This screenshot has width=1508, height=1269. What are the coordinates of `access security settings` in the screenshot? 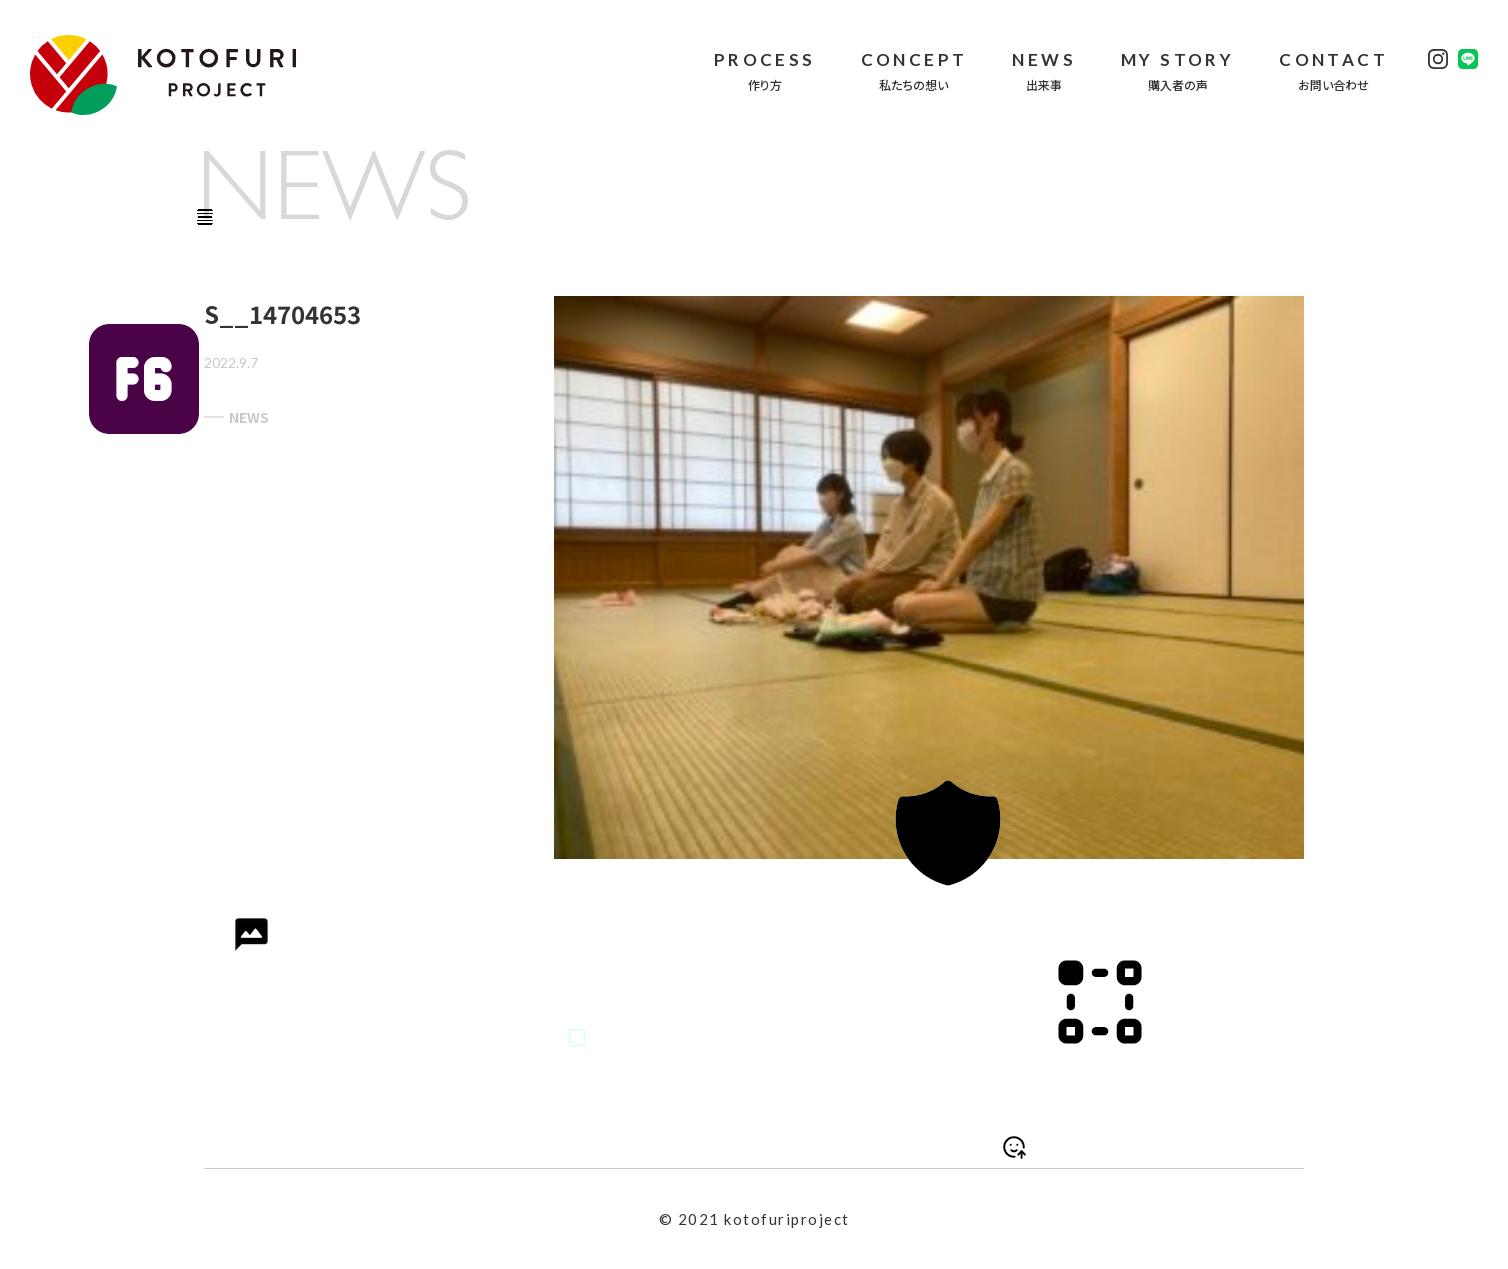 It's located at (948, 833).